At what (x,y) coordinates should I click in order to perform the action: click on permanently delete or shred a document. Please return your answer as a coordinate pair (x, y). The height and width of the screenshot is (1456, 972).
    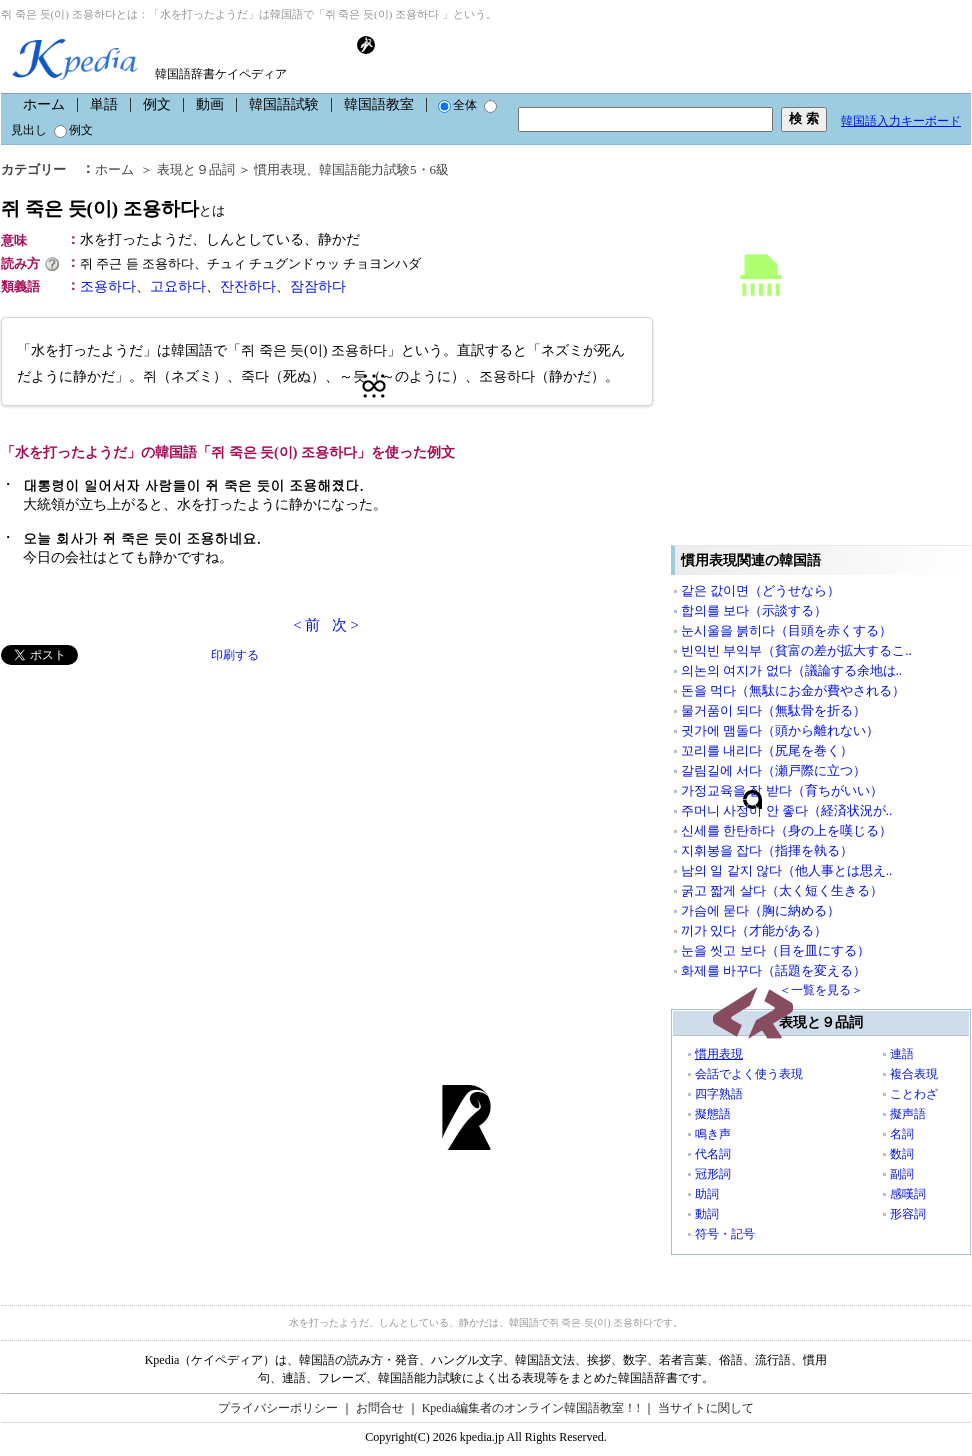
    Looking at the image, I should click on (761, 275).